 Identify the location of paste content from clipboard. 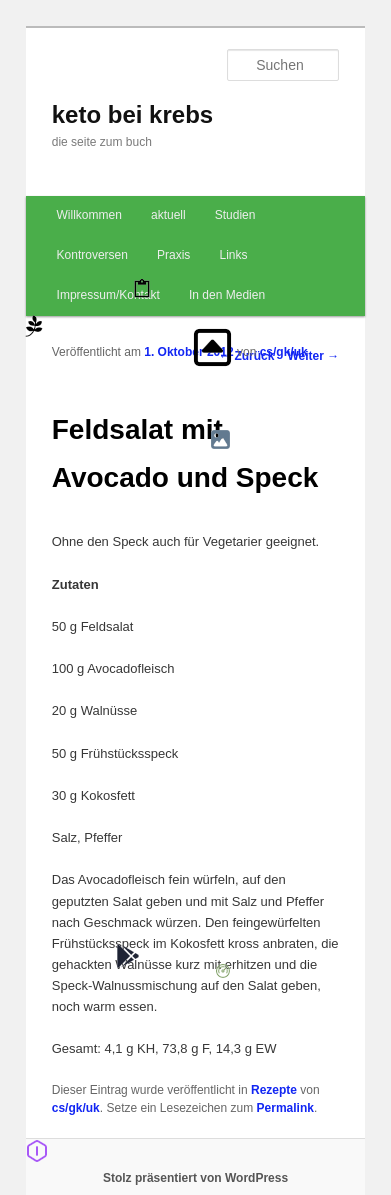
(142, 289).